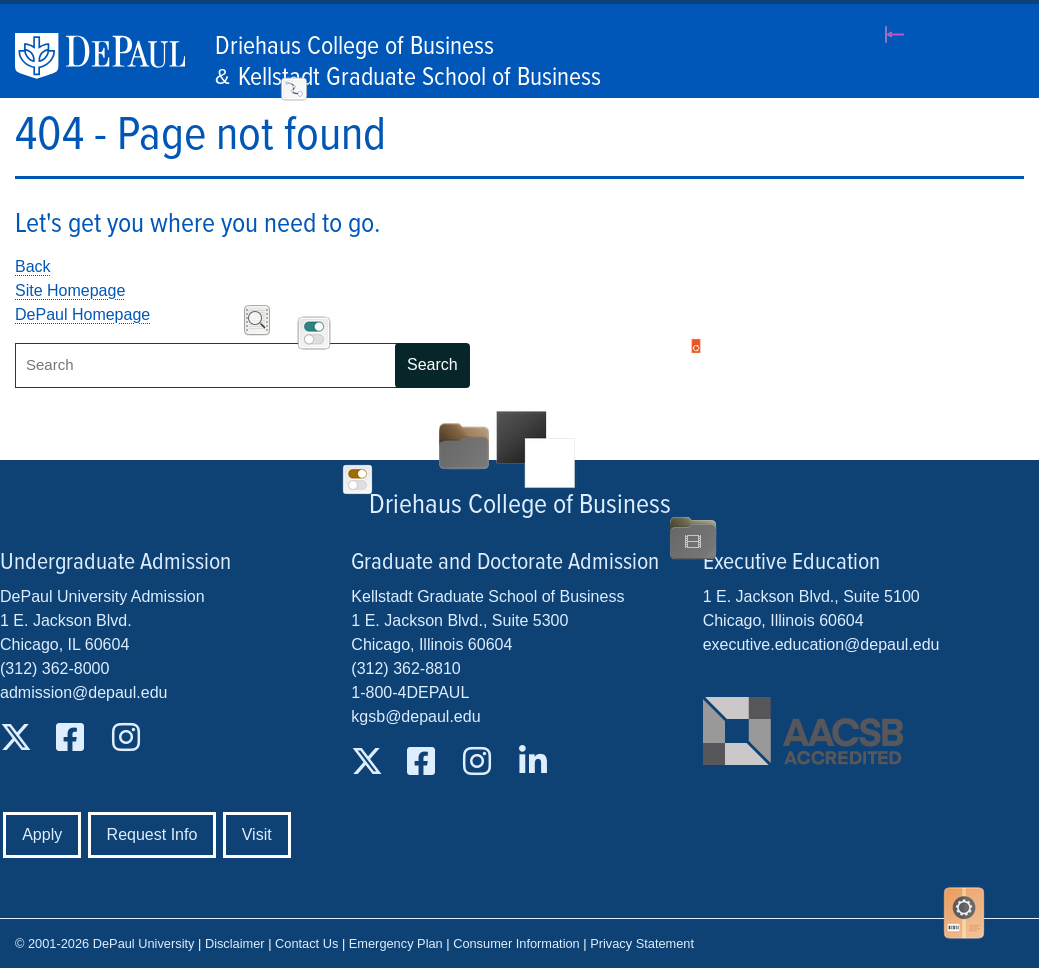  What do you see at coordinates (964, 913) in the screenshot?
I see `software package being configured or installed` at bounding box center [964, 913].